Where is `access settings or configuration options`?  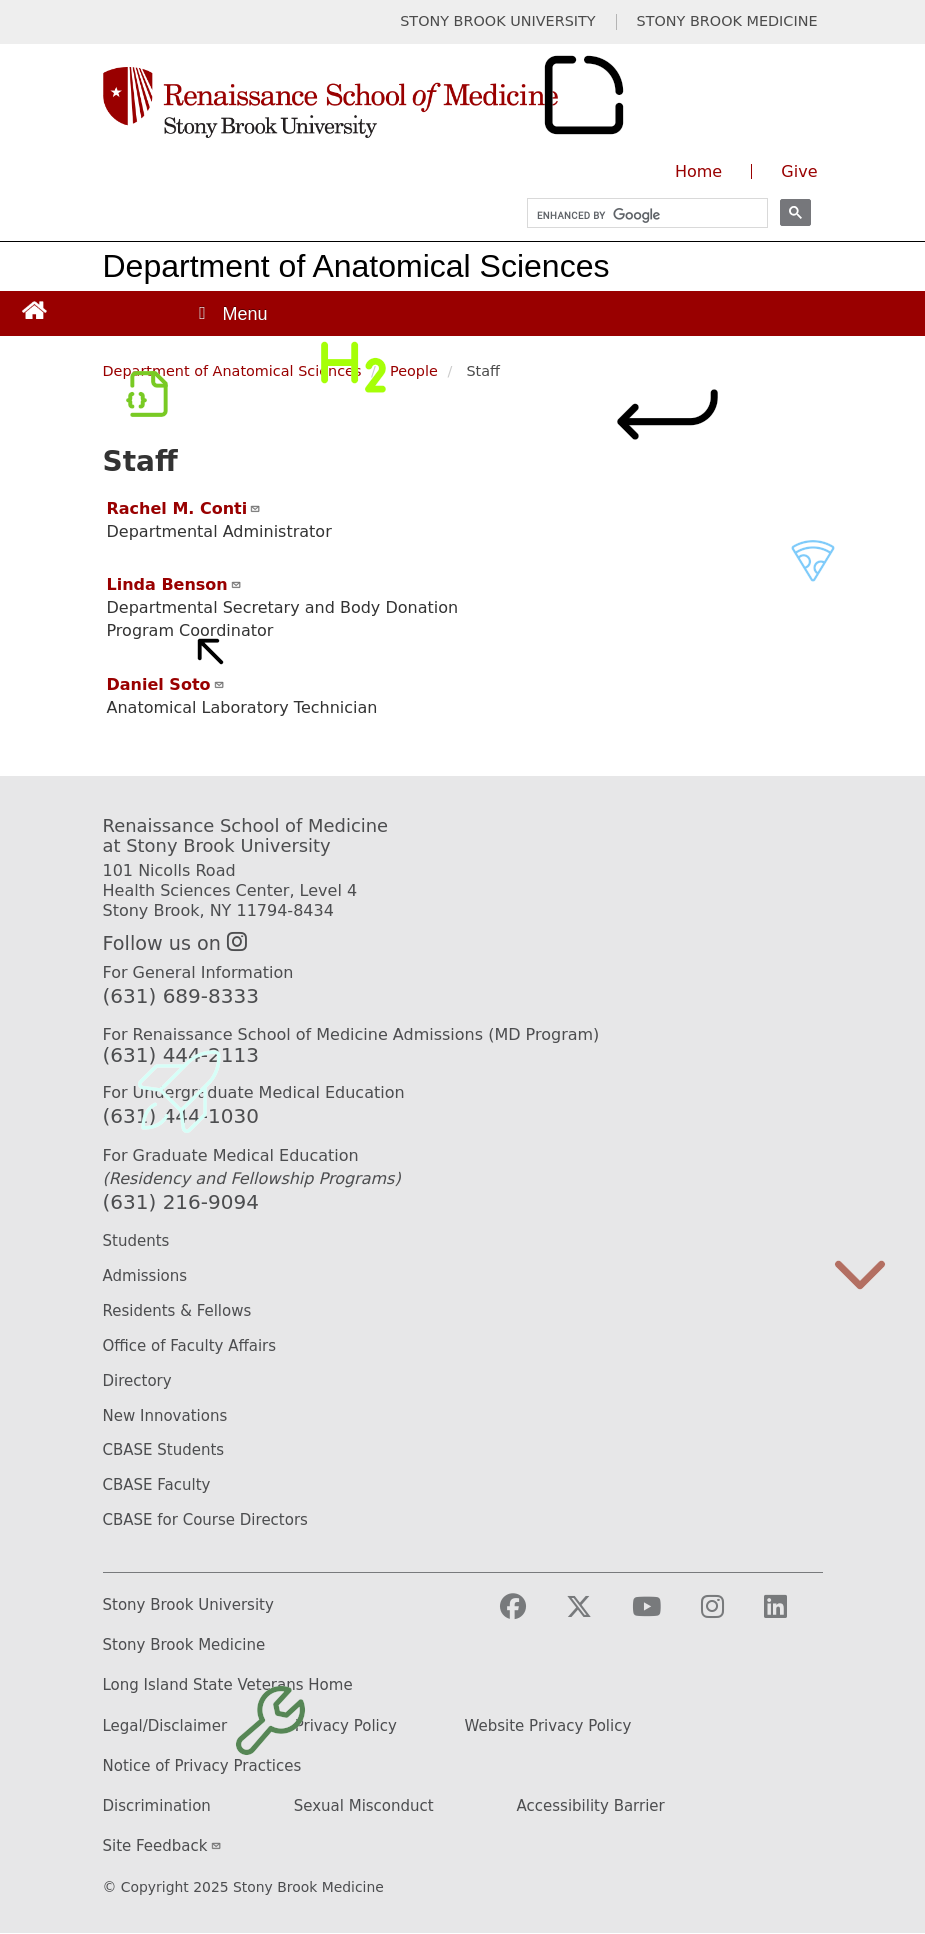
access settings or configuration options is located at coordinates (270, 1720).